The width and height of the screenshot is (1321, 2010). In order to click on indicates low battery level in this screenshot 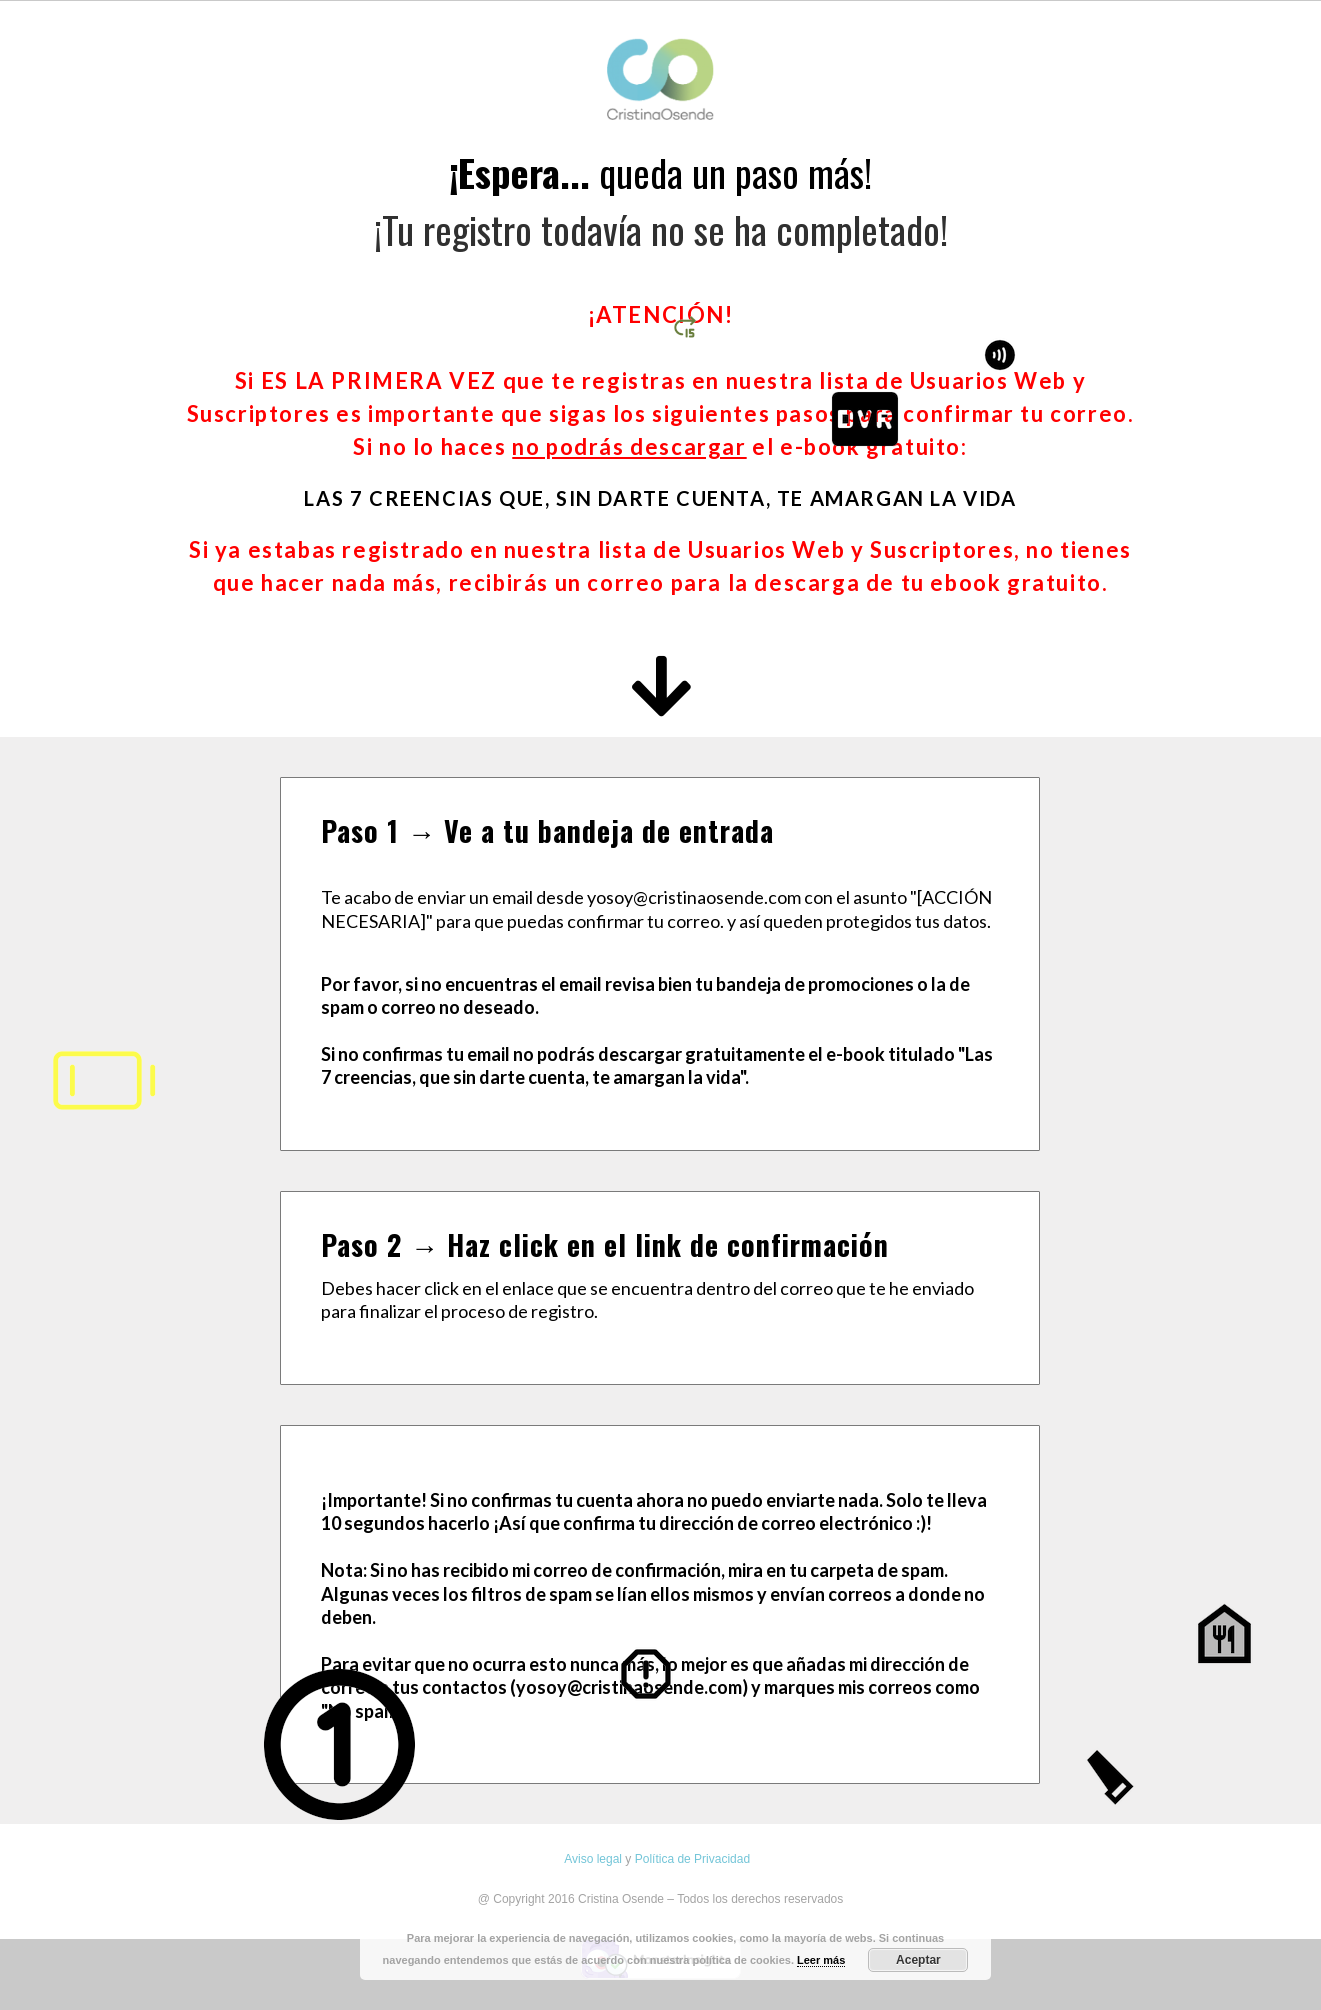, I will do `click(102, 1080)`.